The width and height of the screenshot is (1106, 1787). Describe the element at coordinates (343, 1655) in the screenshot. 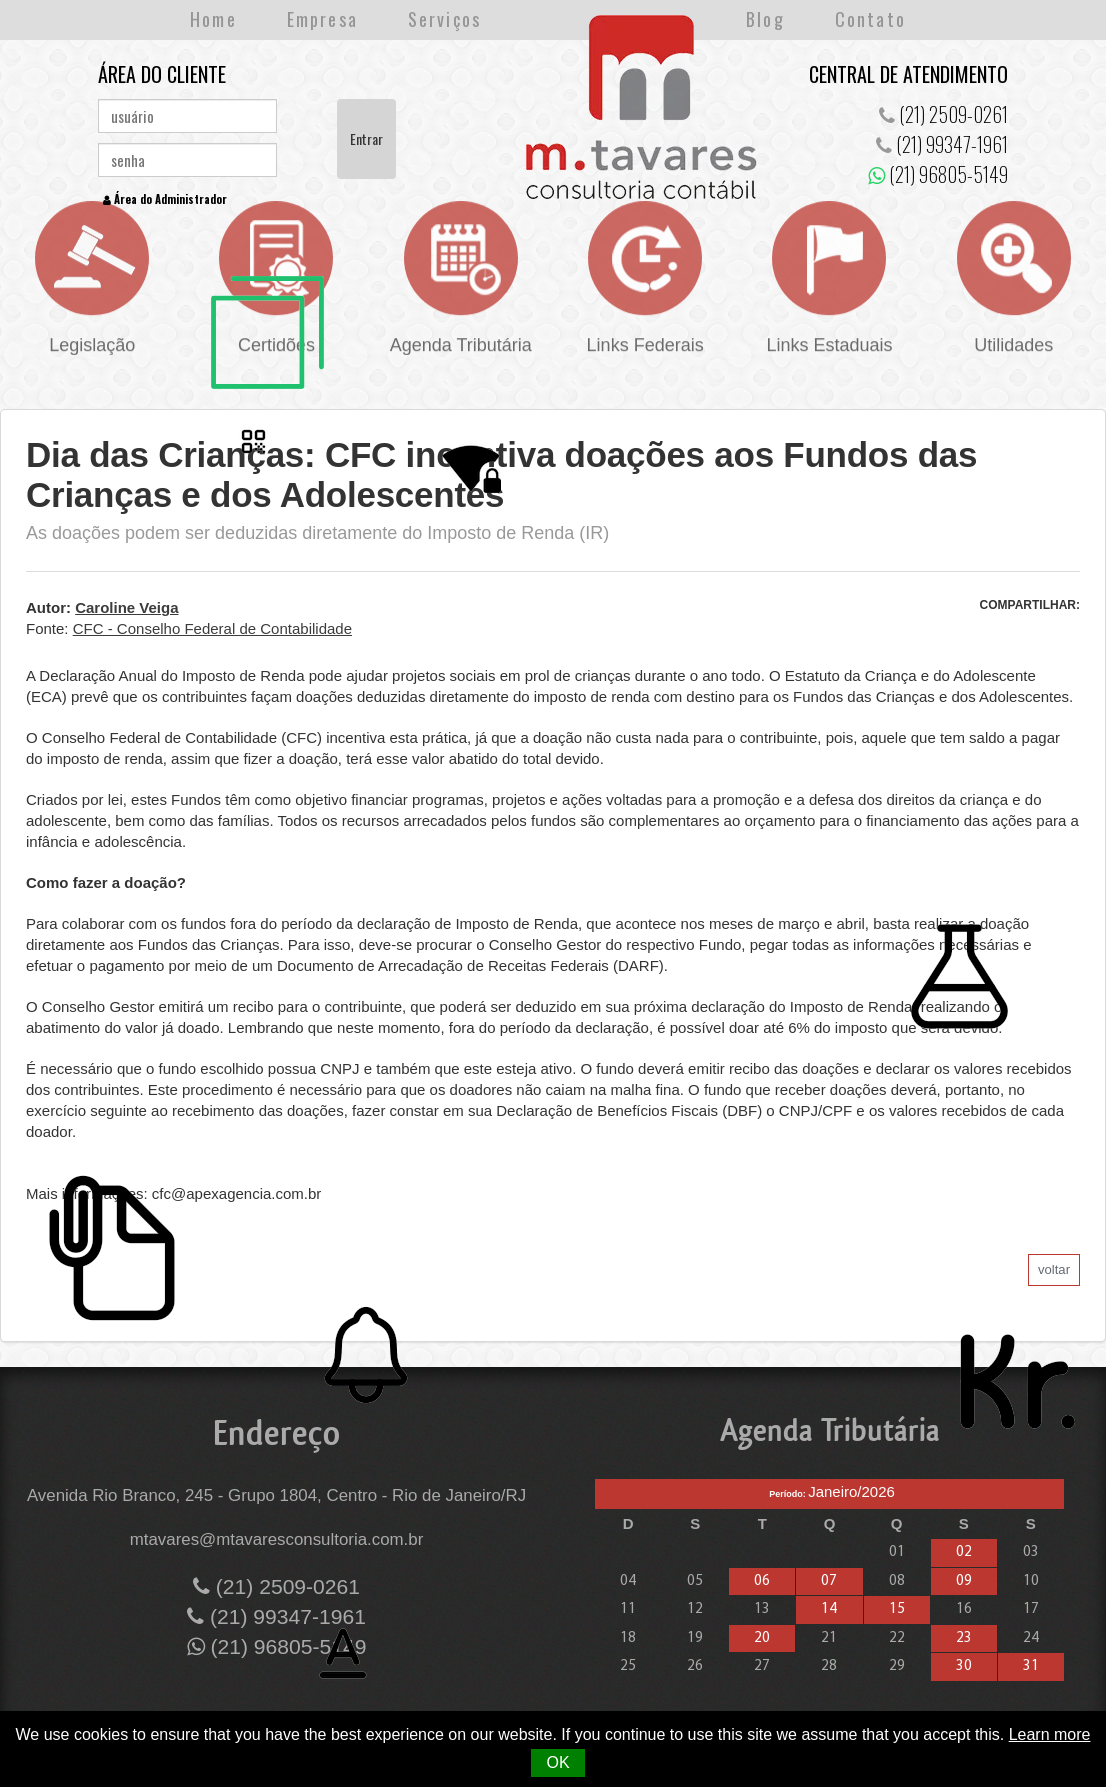

I see `change text formatting options` at that location.